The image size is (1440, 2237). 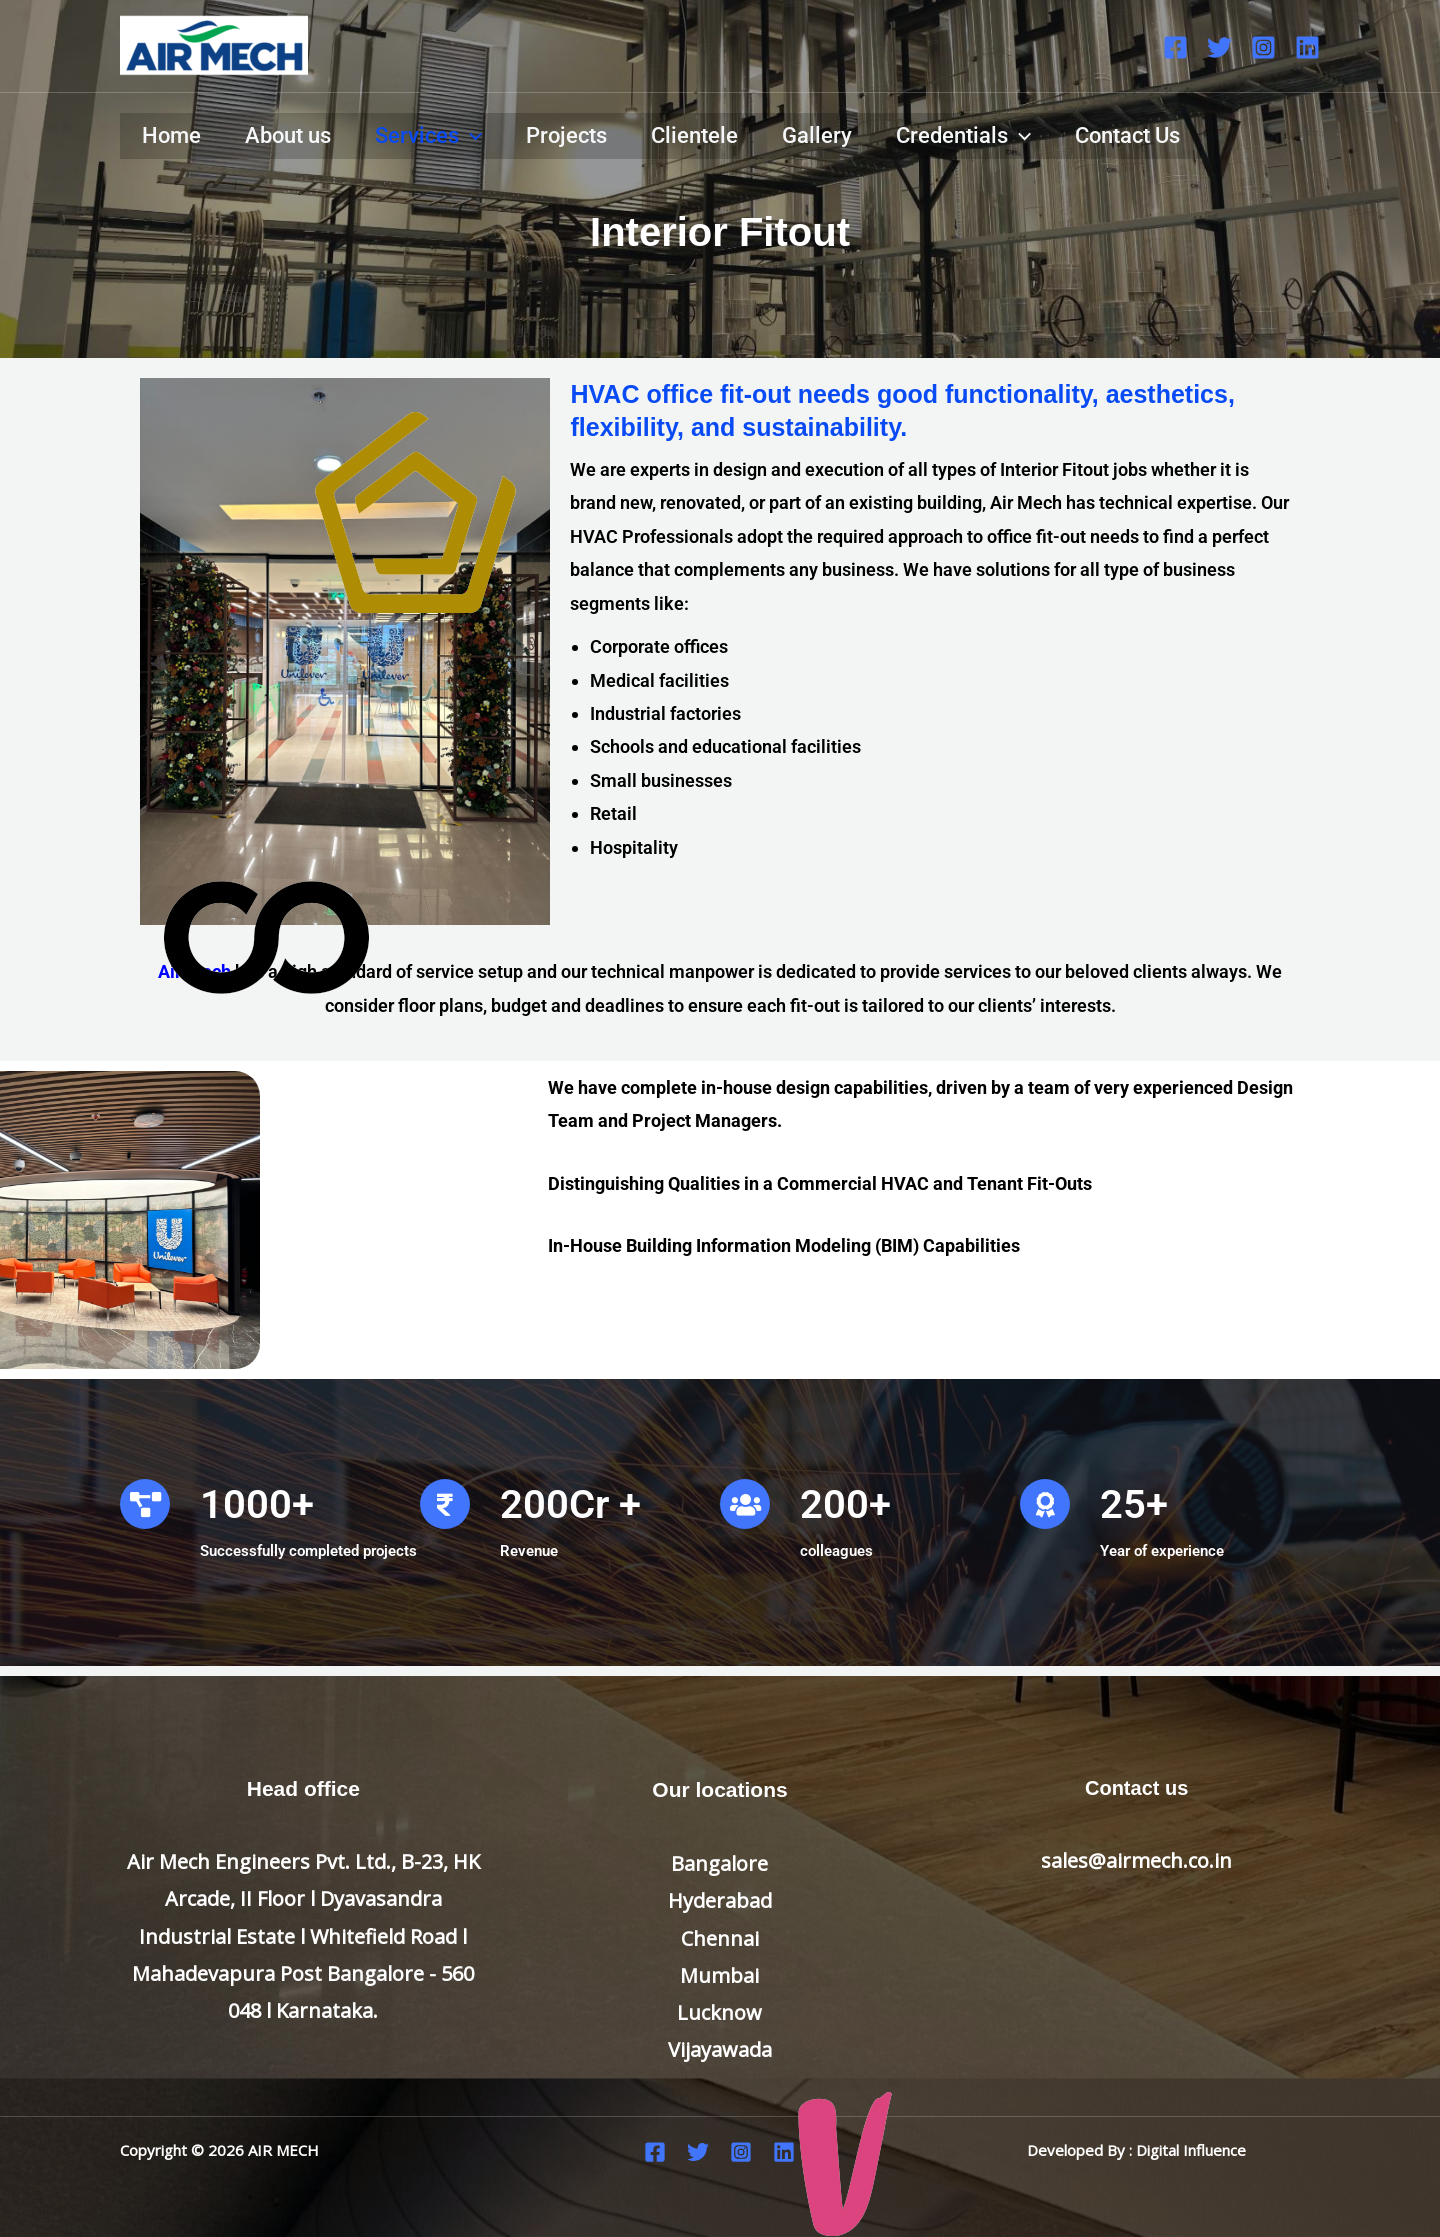 I want to click on geode geometry dash mod loader logo, so click(x=415, y=512).